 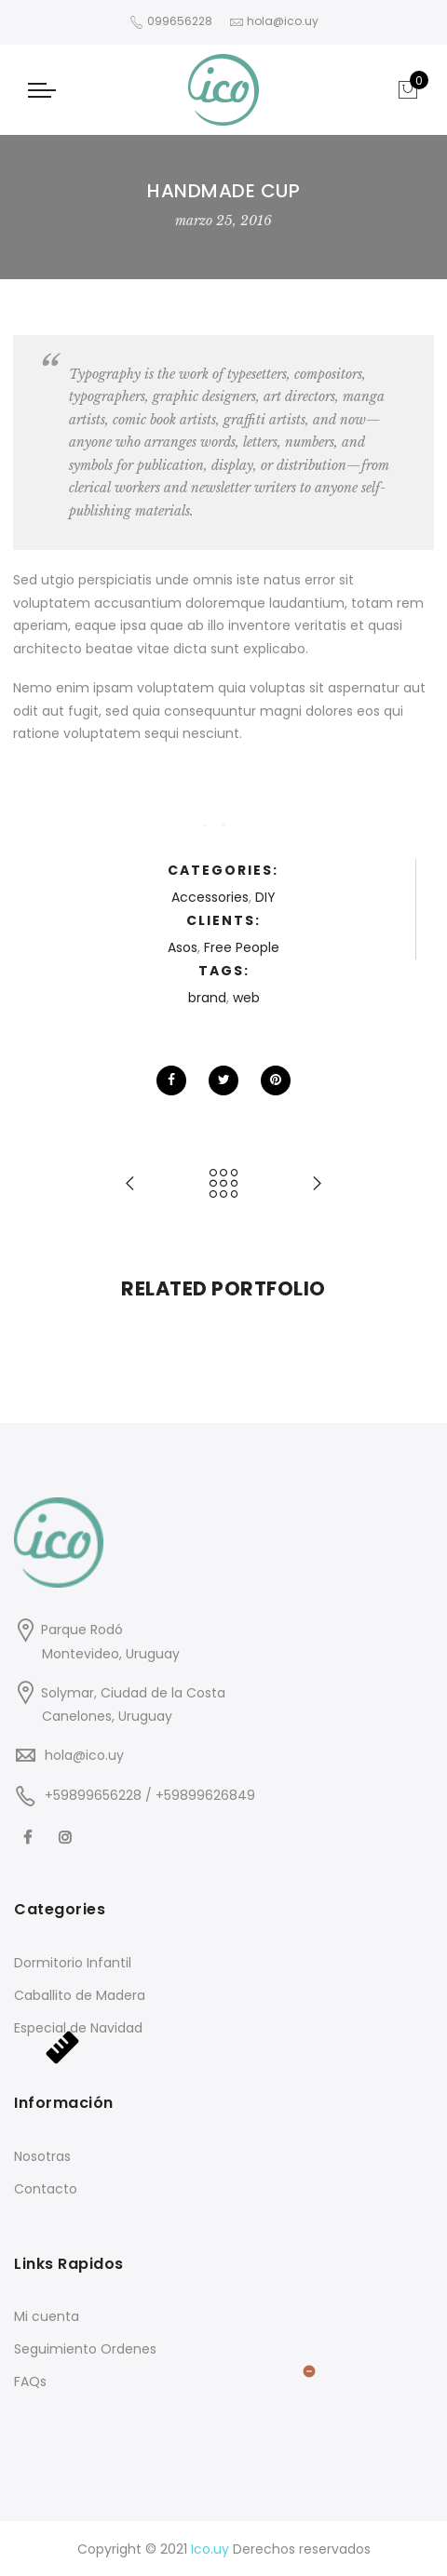 What do you see at coordinates (309, 2371) in the screenshot?
I see `remove an item from a list or cart` at bounding box center [309, 2371].